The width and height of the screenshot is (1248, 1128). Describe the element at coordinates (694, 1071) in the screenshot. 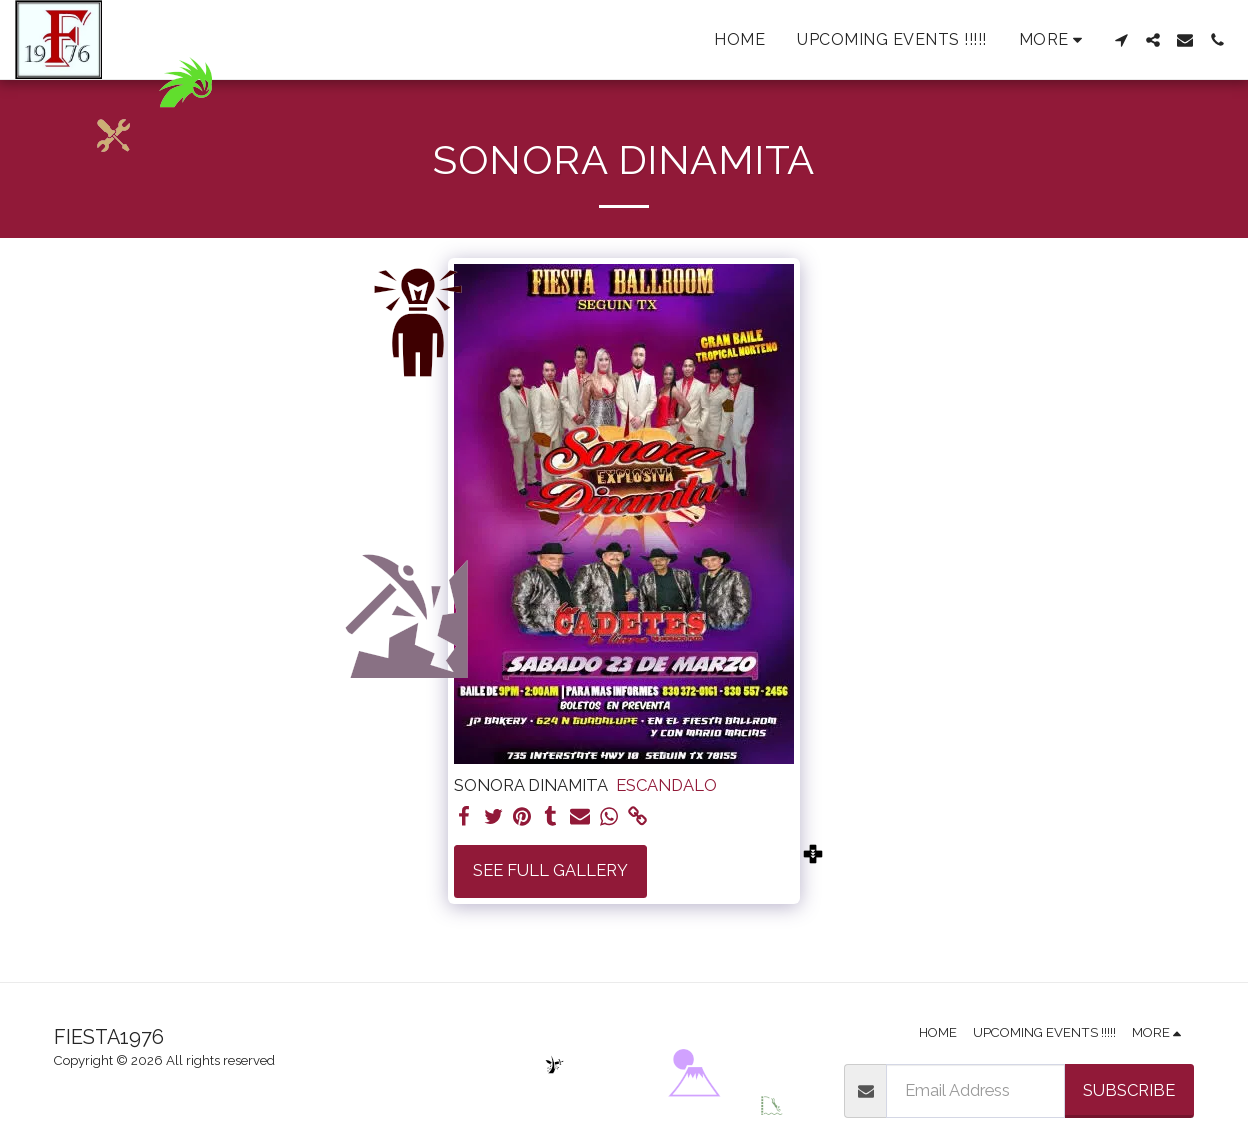

I see `represents Japan or Japanese-related content` at that location.